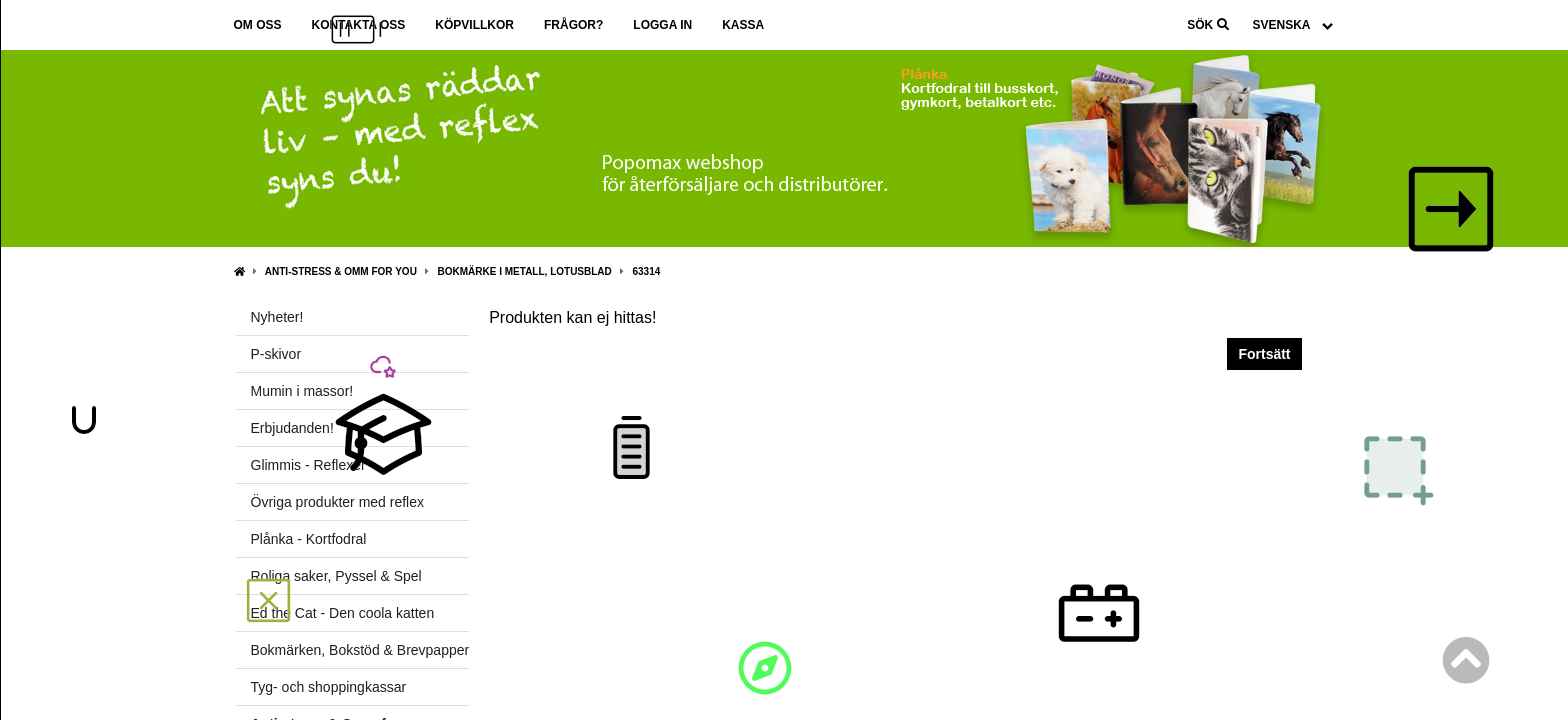  Describe the element at coordinates (84, 420) in the screenshot. I see `the letter U character or text element` at that location.